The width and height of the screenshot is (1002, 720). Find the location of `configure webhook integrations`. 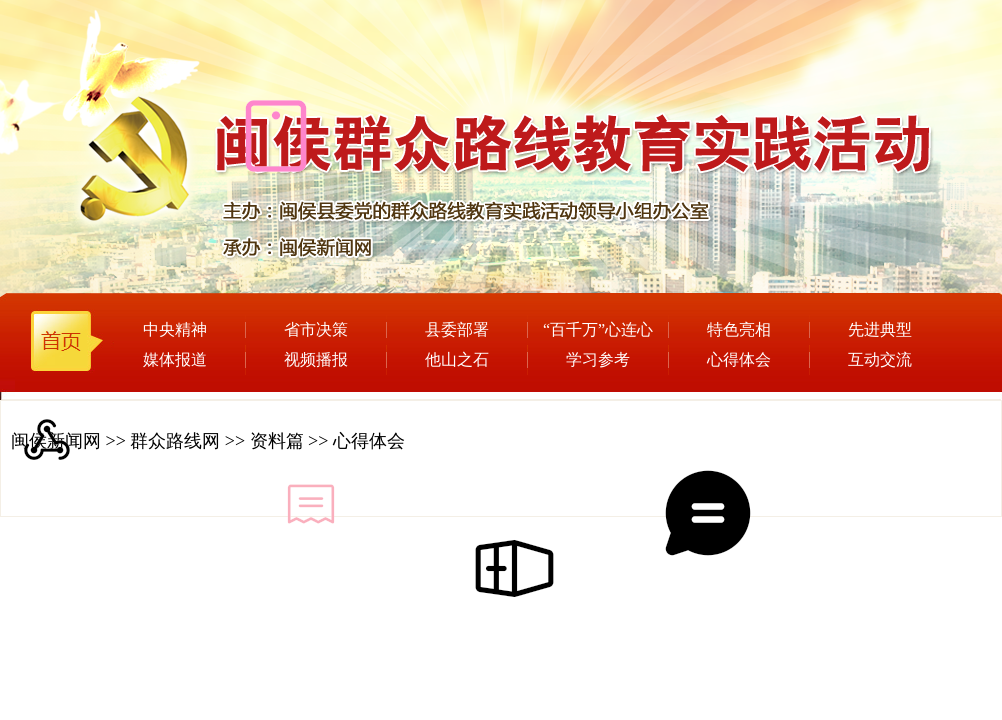

configure webhook integrations is located at coordinates (47, 442).